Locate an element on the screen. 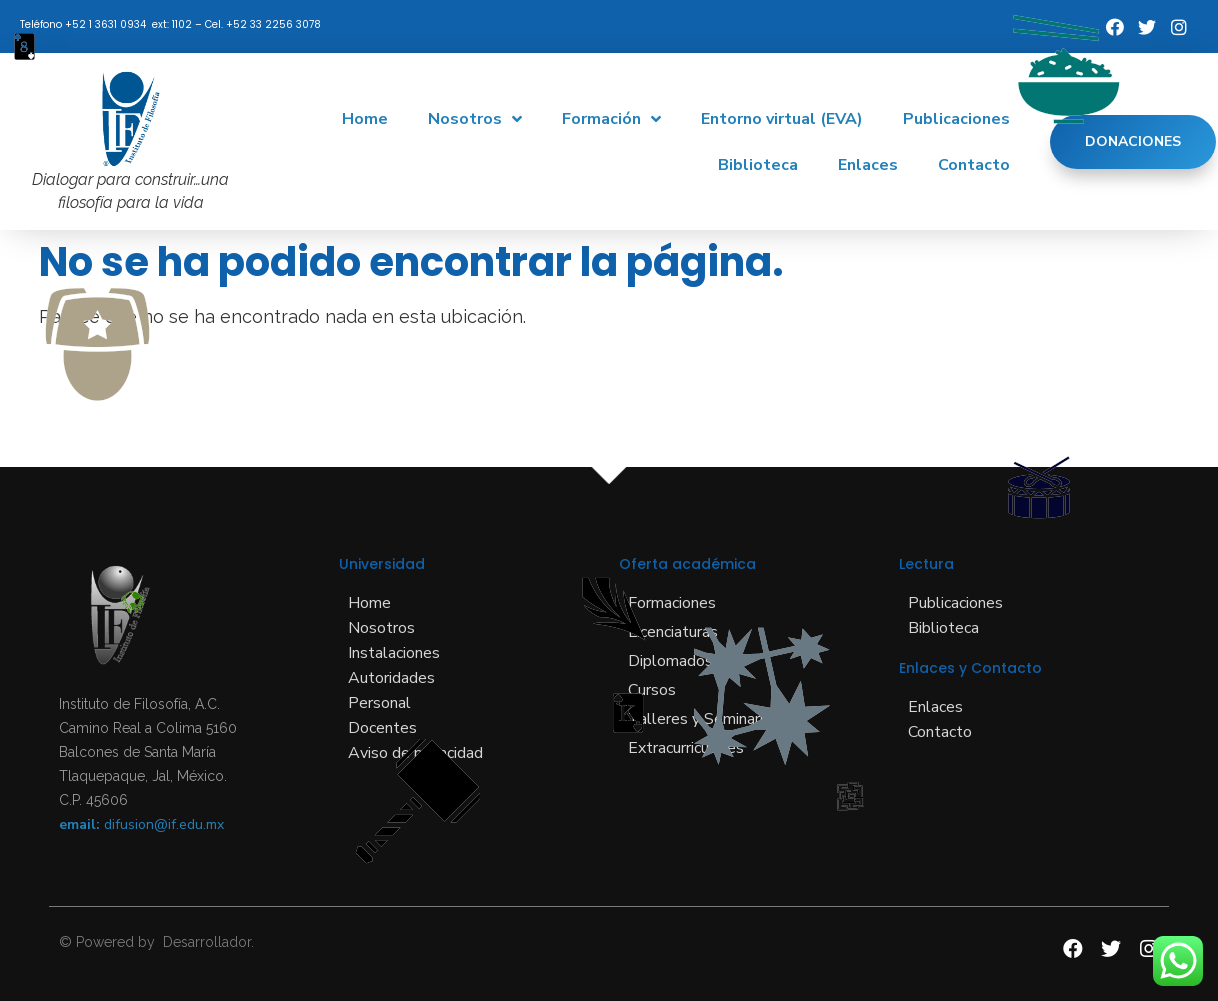  access Thor or Norse mythology-themed content is located at coordinates (417, 801).